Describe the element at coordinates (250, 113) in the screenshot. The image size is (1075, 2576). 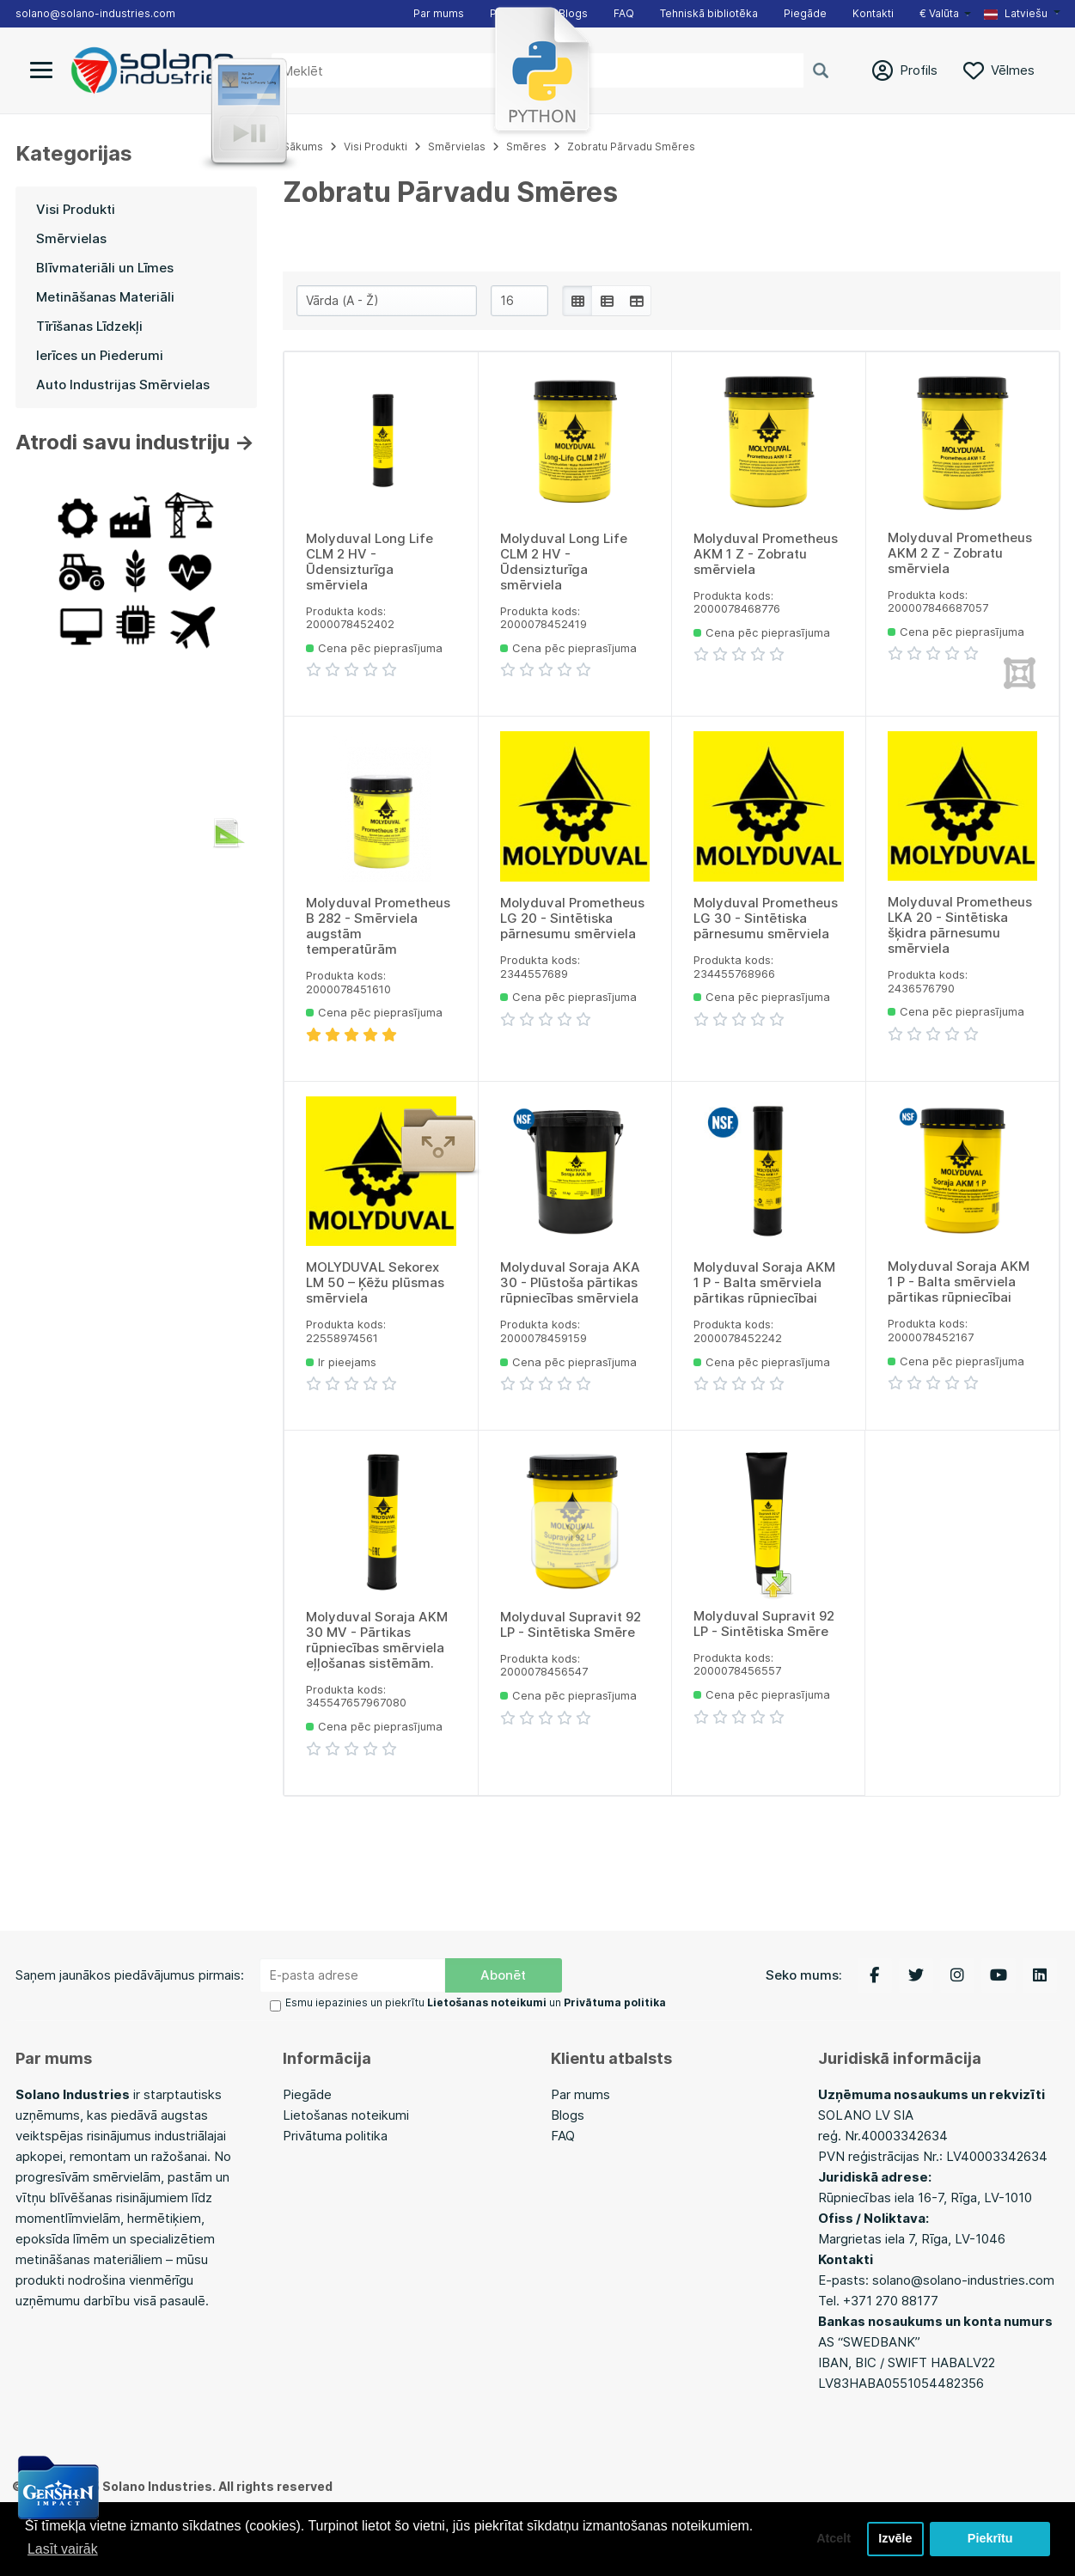
I see `open media player application` at that location.